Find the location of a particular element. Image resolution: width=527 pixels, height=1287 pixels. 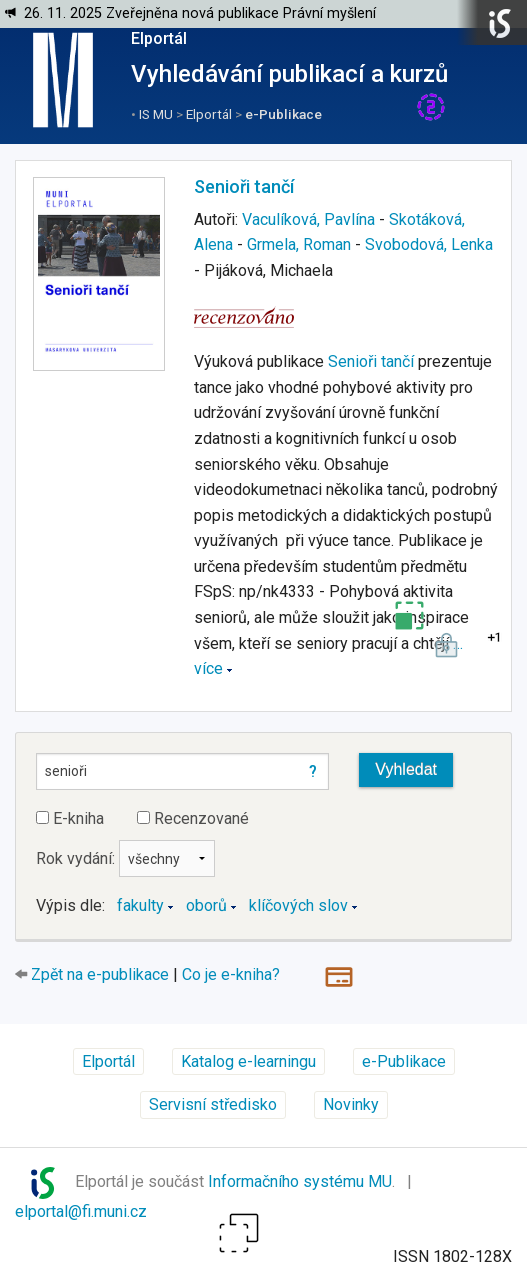

increase exposure by one stop is located at coordinates (493, 637).